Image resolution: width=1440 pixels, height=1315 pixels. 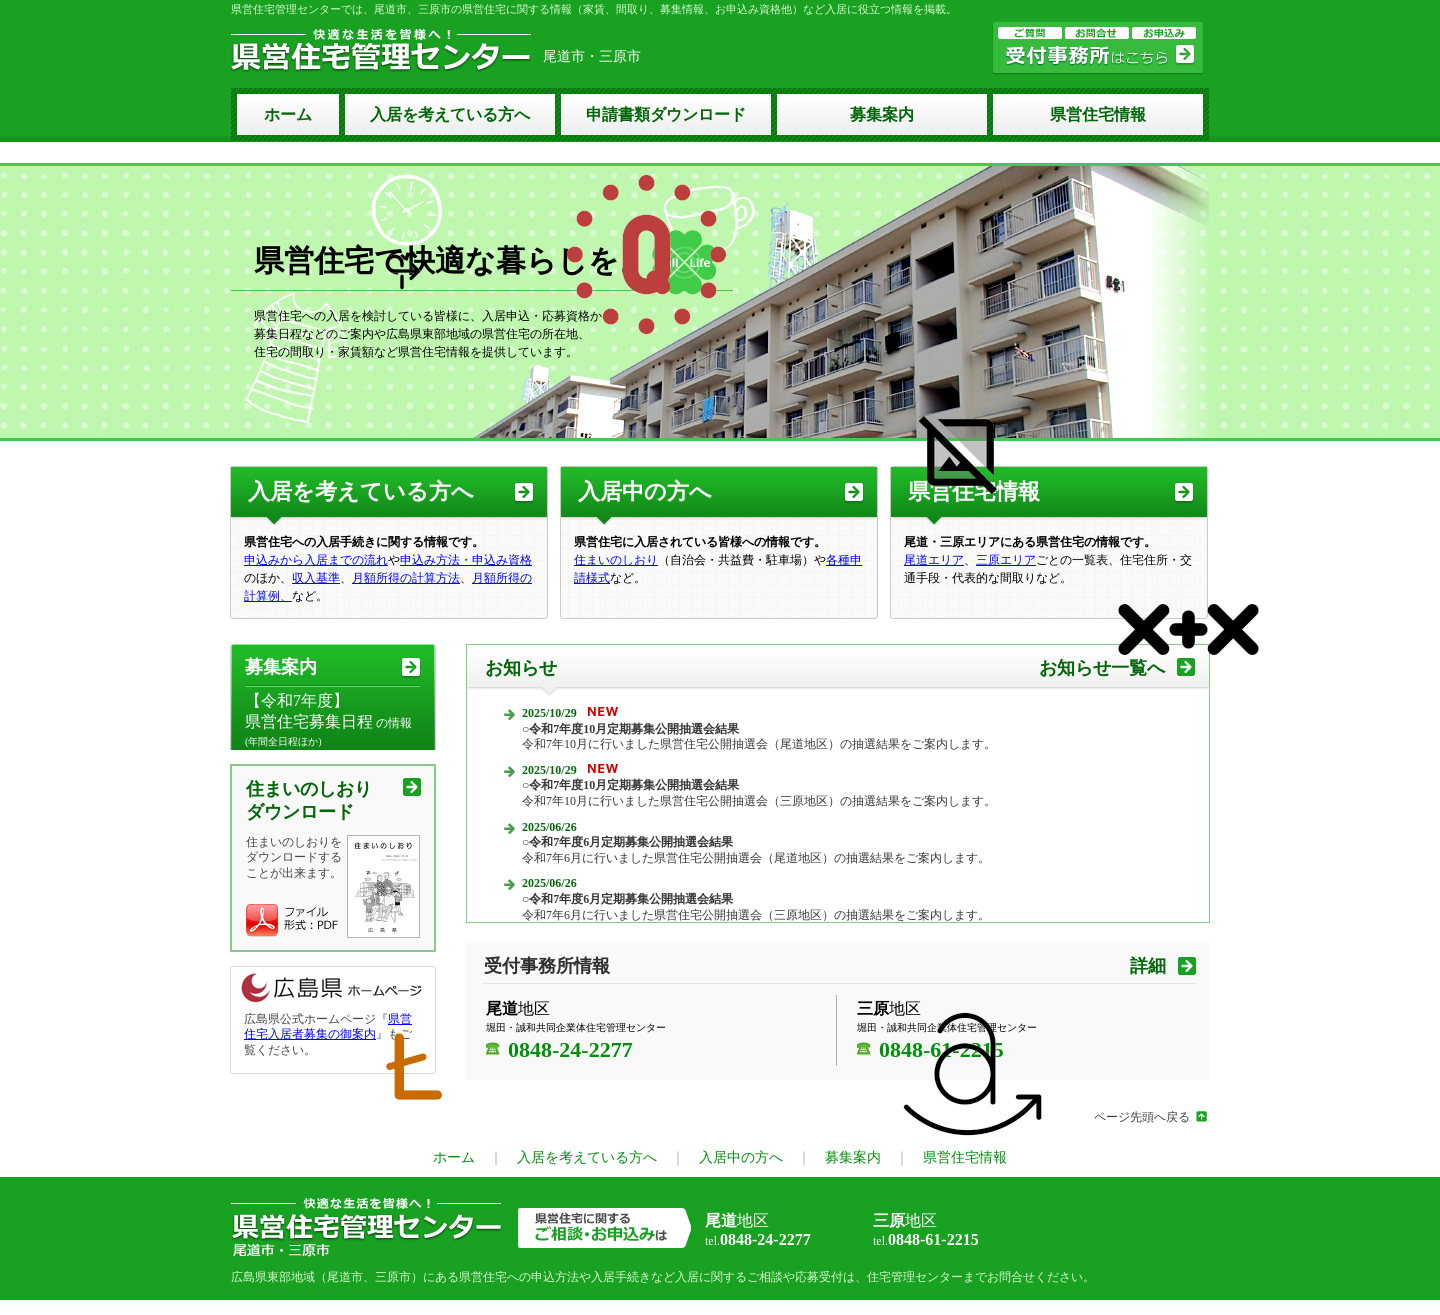 What do you see at coordinates (960, 452) in the screenshot?
I see `image failed to load` at bounding box center [960, 452].